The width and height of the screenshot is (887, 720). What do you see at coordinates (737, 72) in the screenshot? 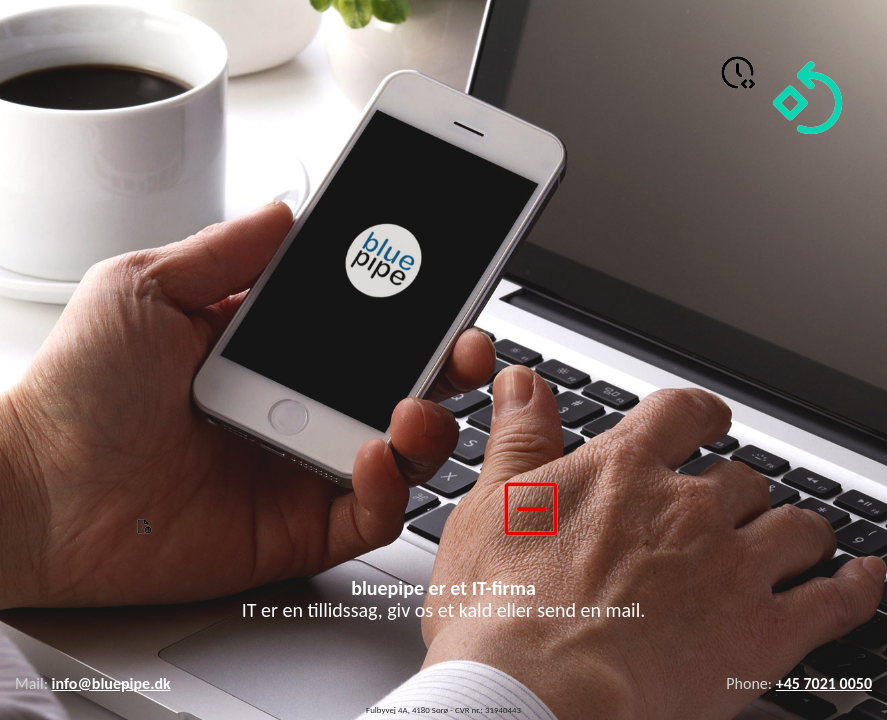
I see `view or edit scheduled code execution` at bounding box center [737, 72].